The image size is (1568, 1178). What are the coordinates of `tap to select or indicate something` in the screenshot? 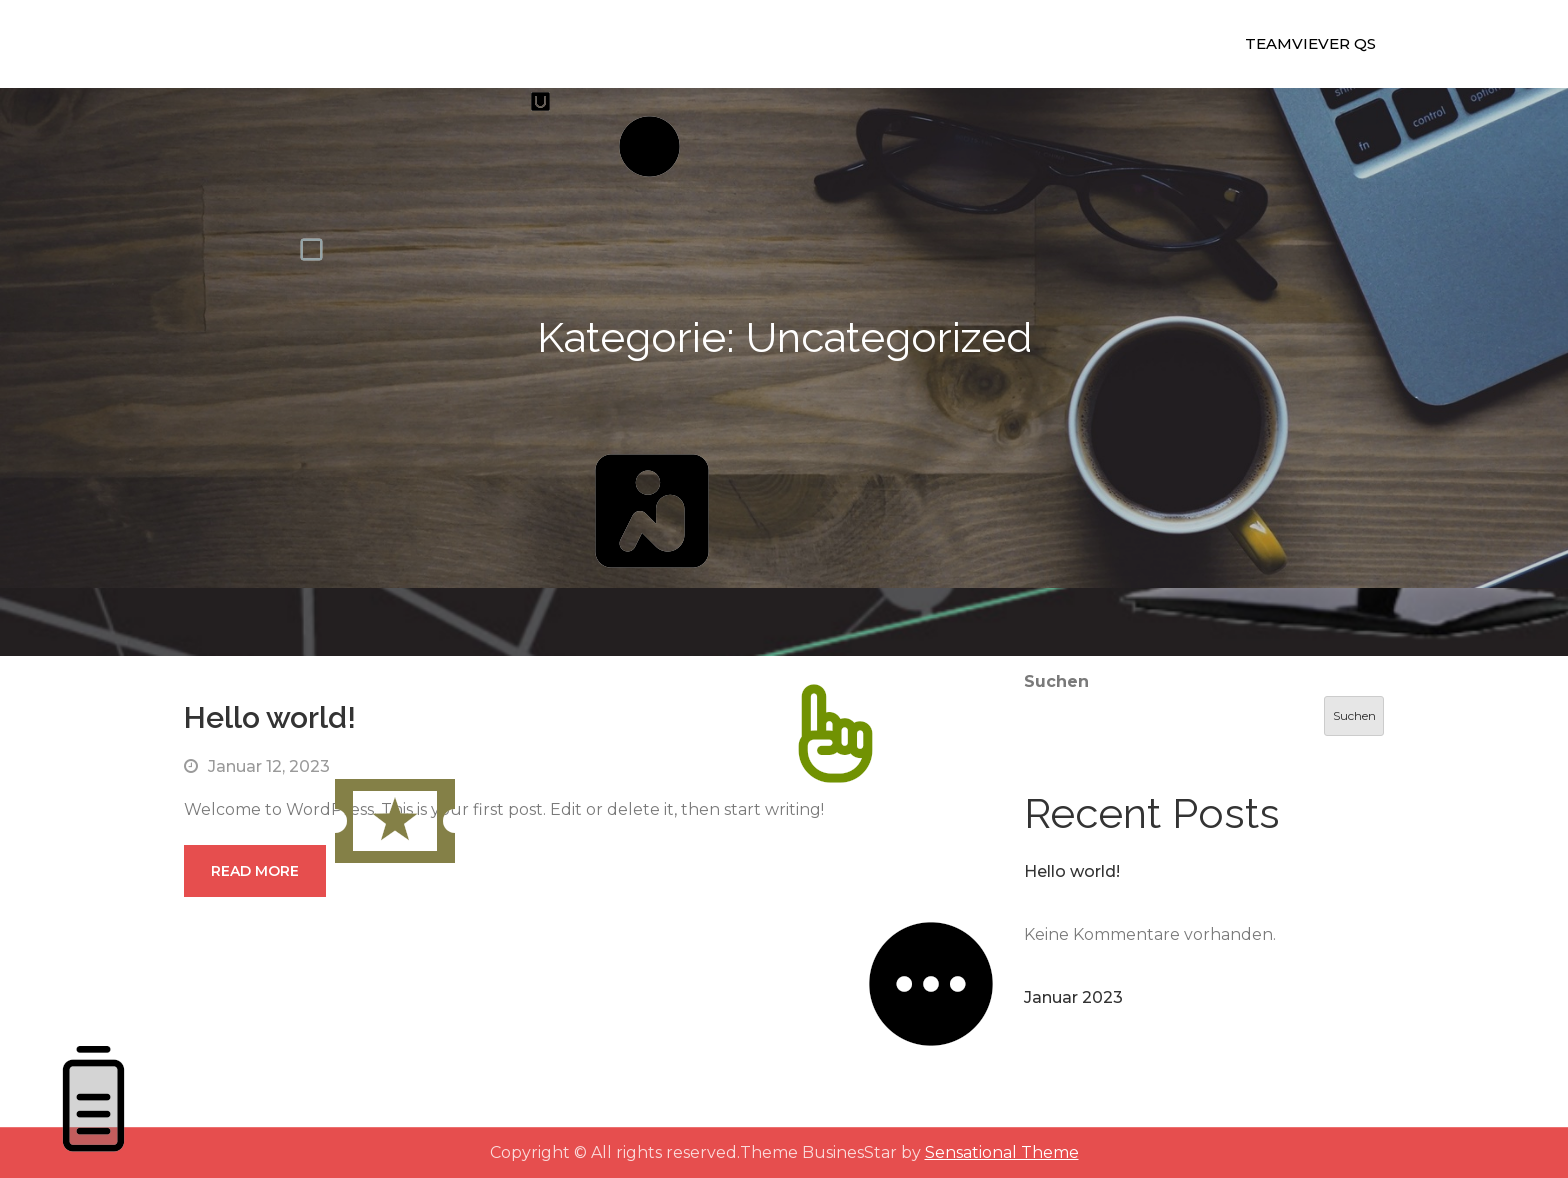 It's located at (835, 733).